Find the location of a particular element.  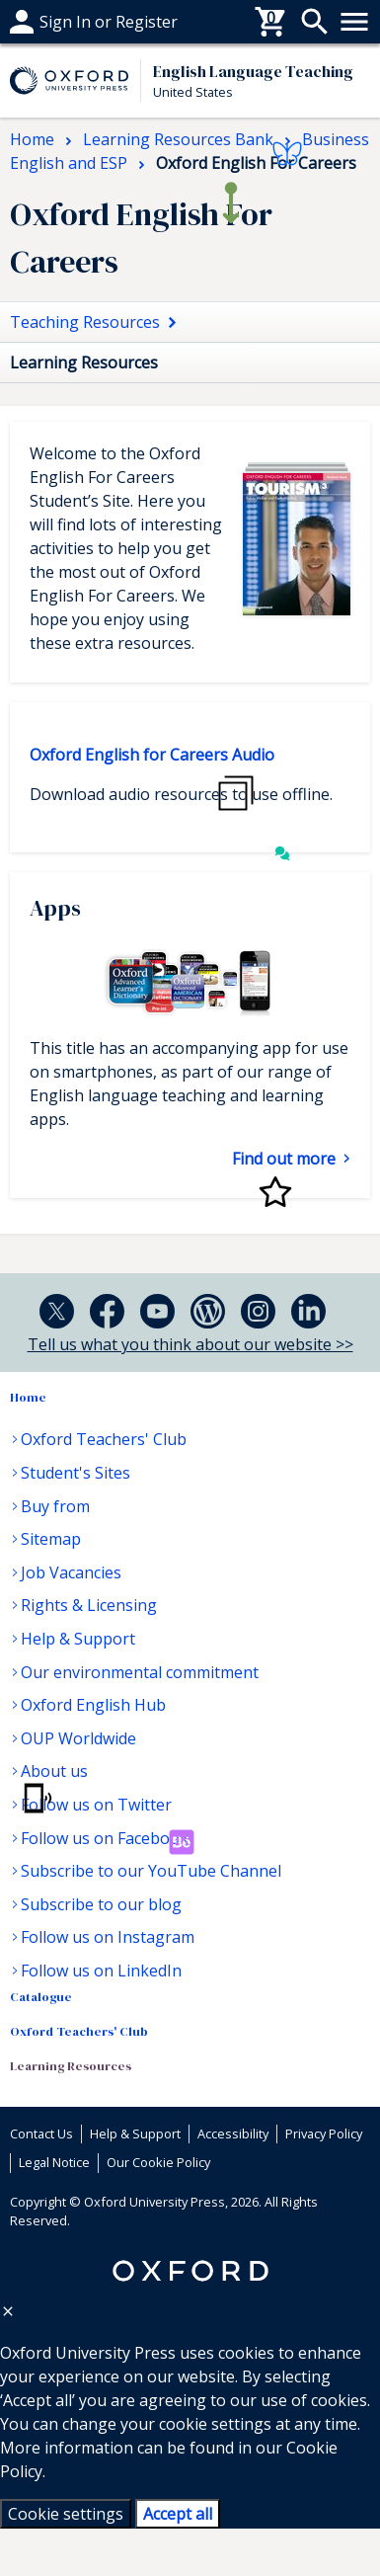

scroll down or view more content is located at coordinates (231, 202).